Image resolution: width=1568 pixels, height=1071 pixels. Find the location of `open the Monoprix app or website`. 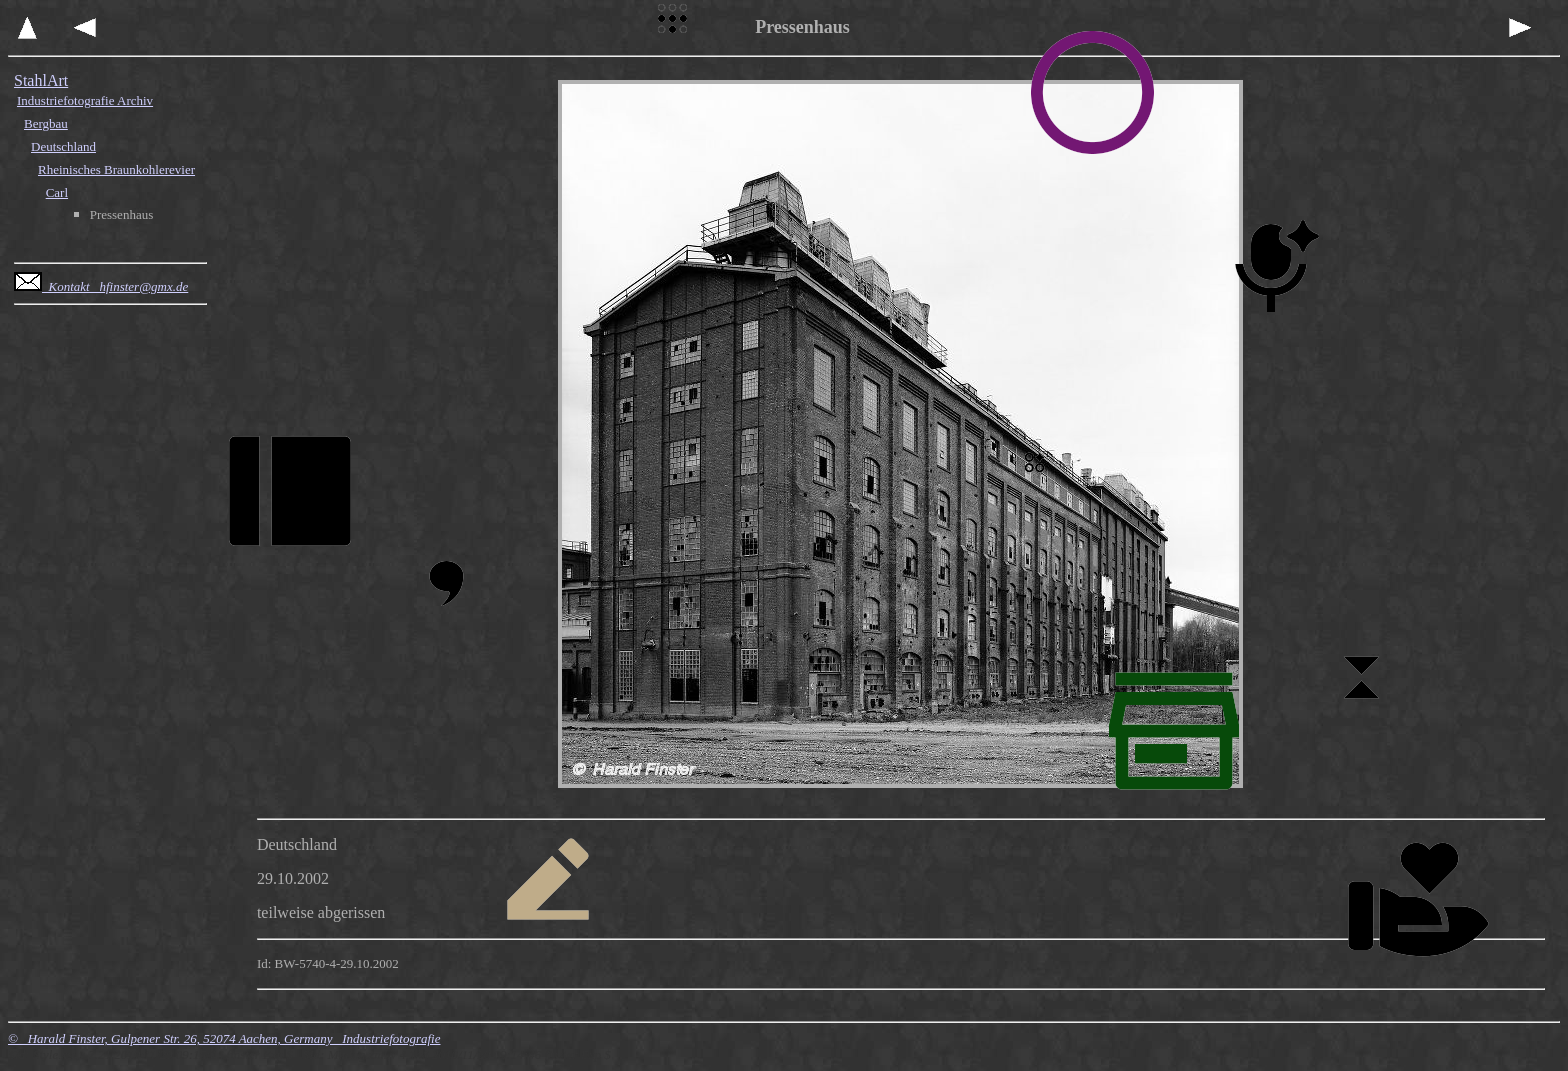

open the Monoprix app or website is located at coordinates (446, 583).